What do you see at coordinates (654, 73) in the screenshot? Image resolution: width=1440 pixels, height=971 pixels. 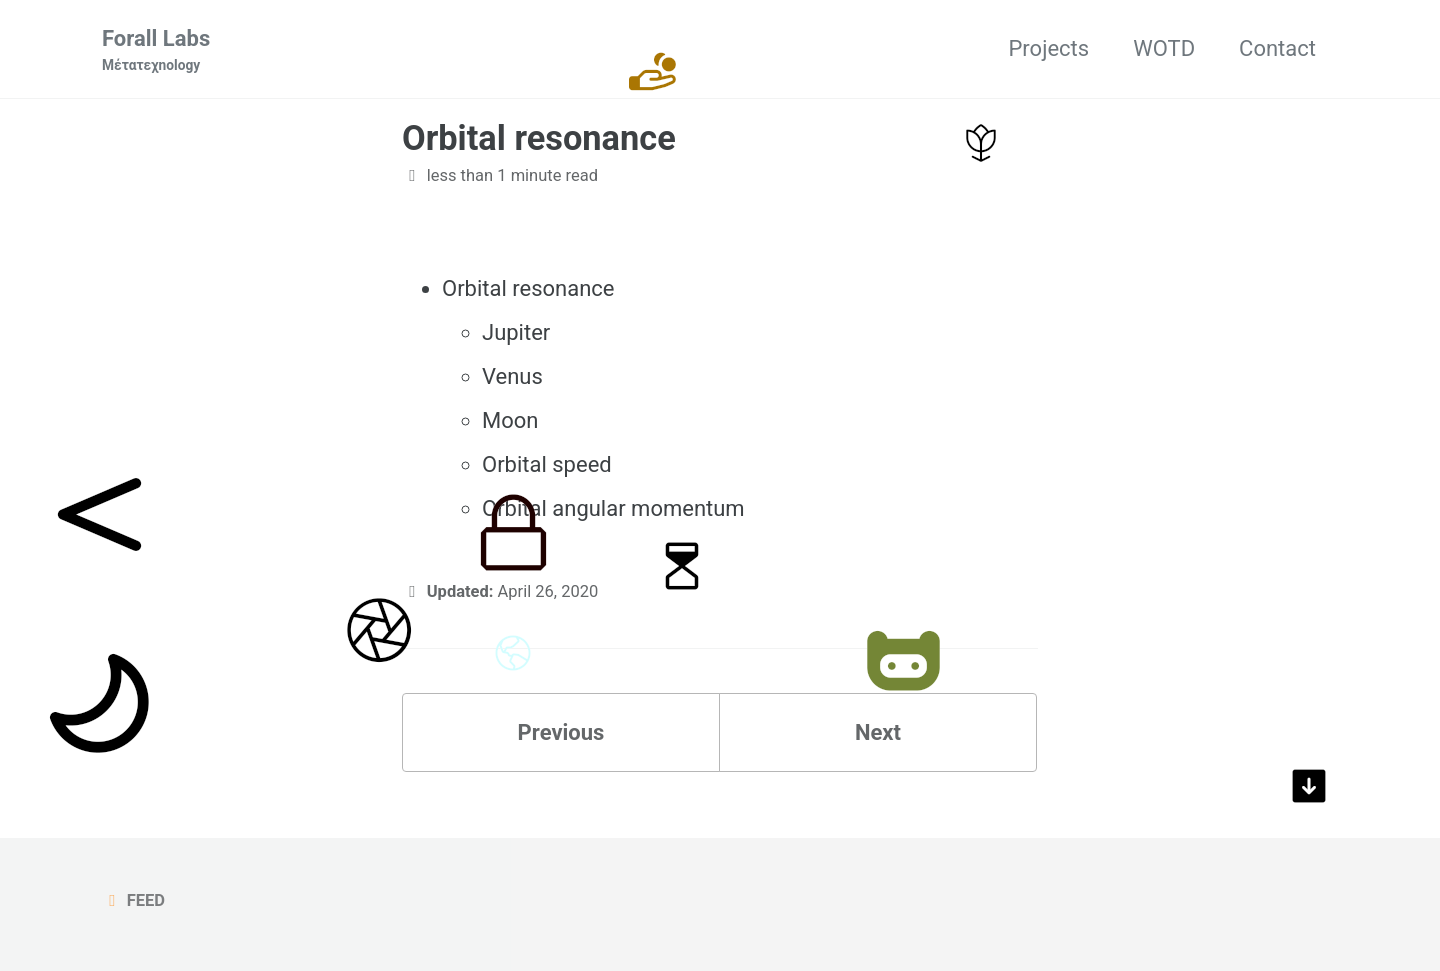 I see `make a payment or donation` at bounding box center [654, 73].